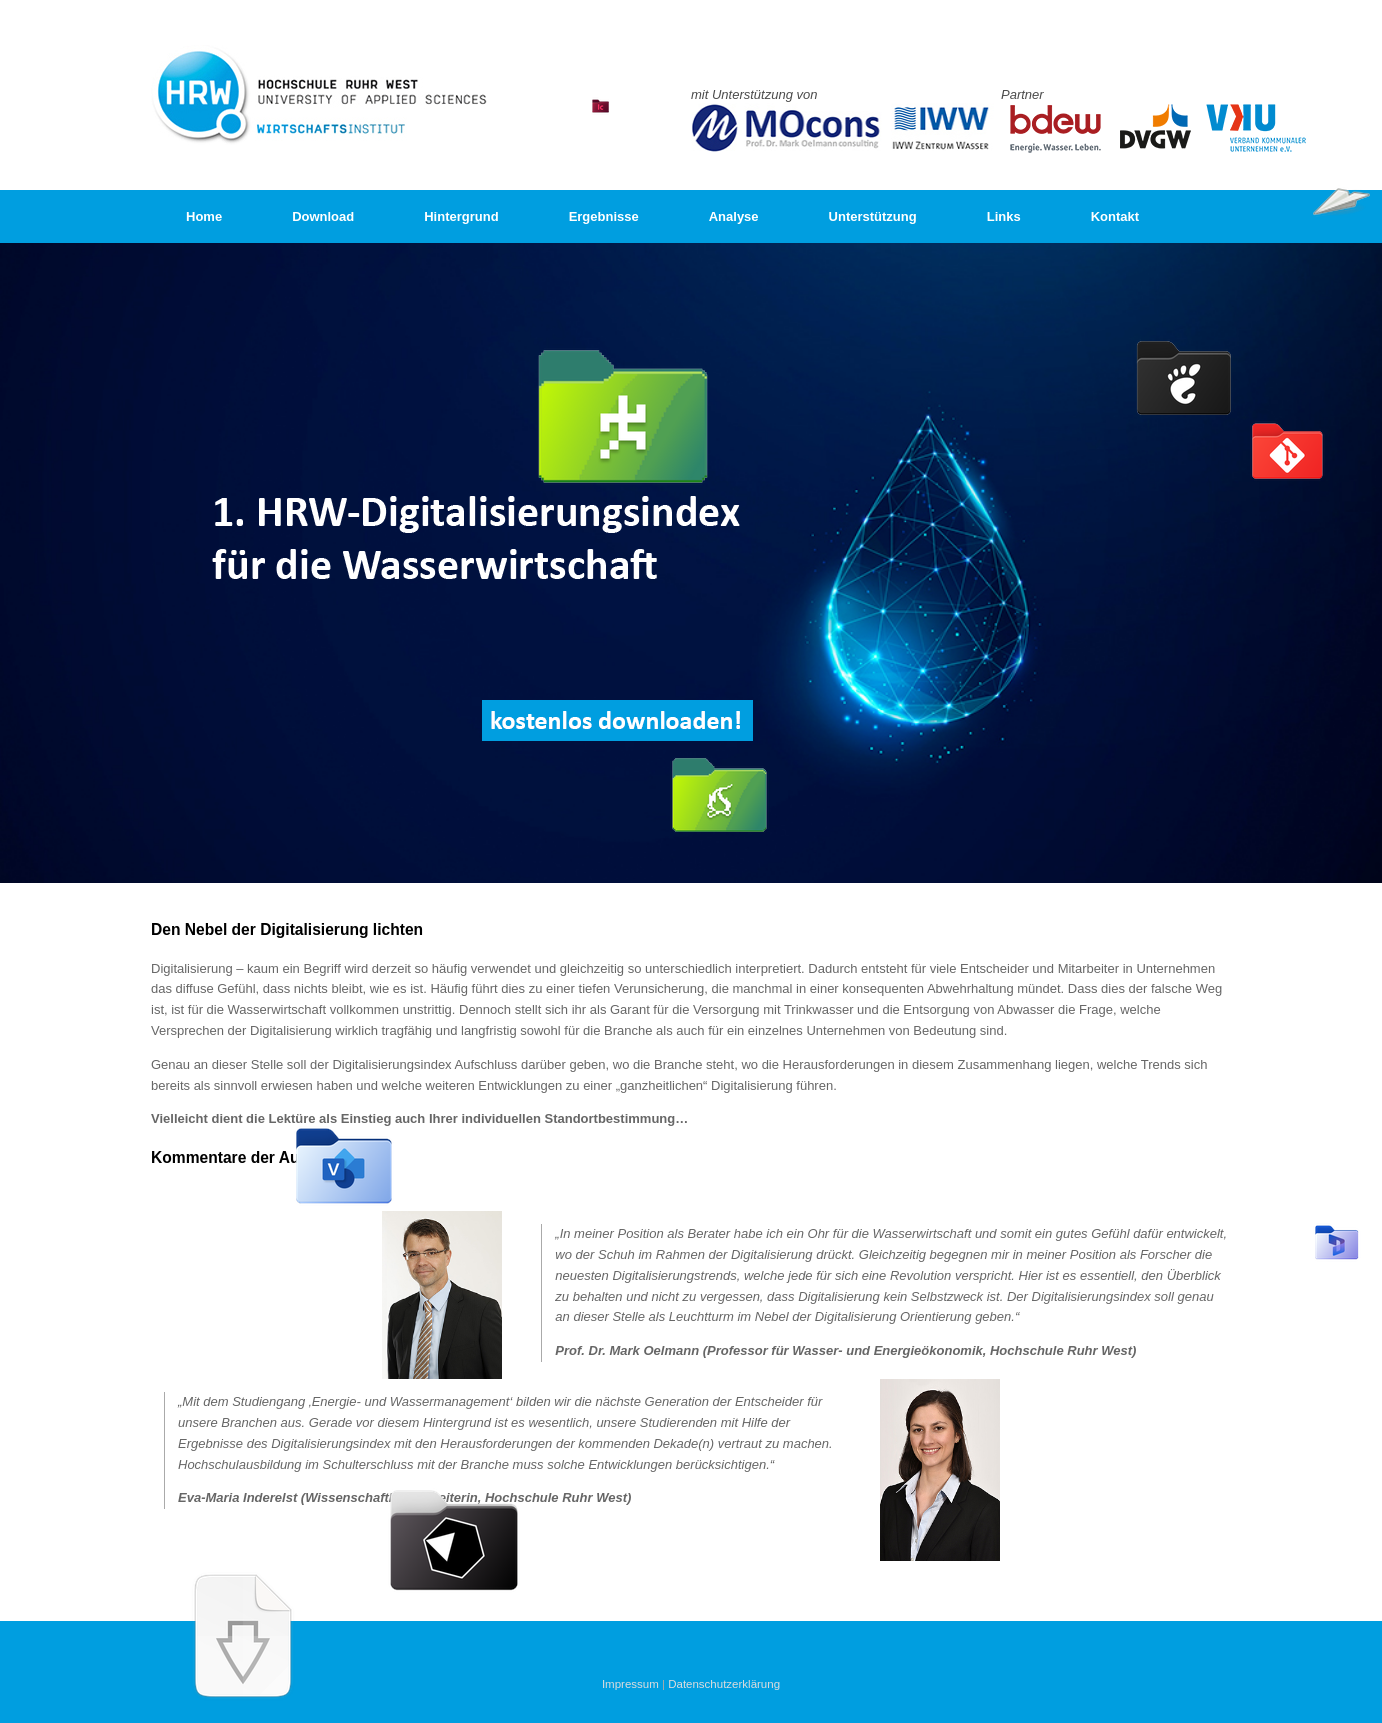  I want to click on send document or file, so click(1341, 202).